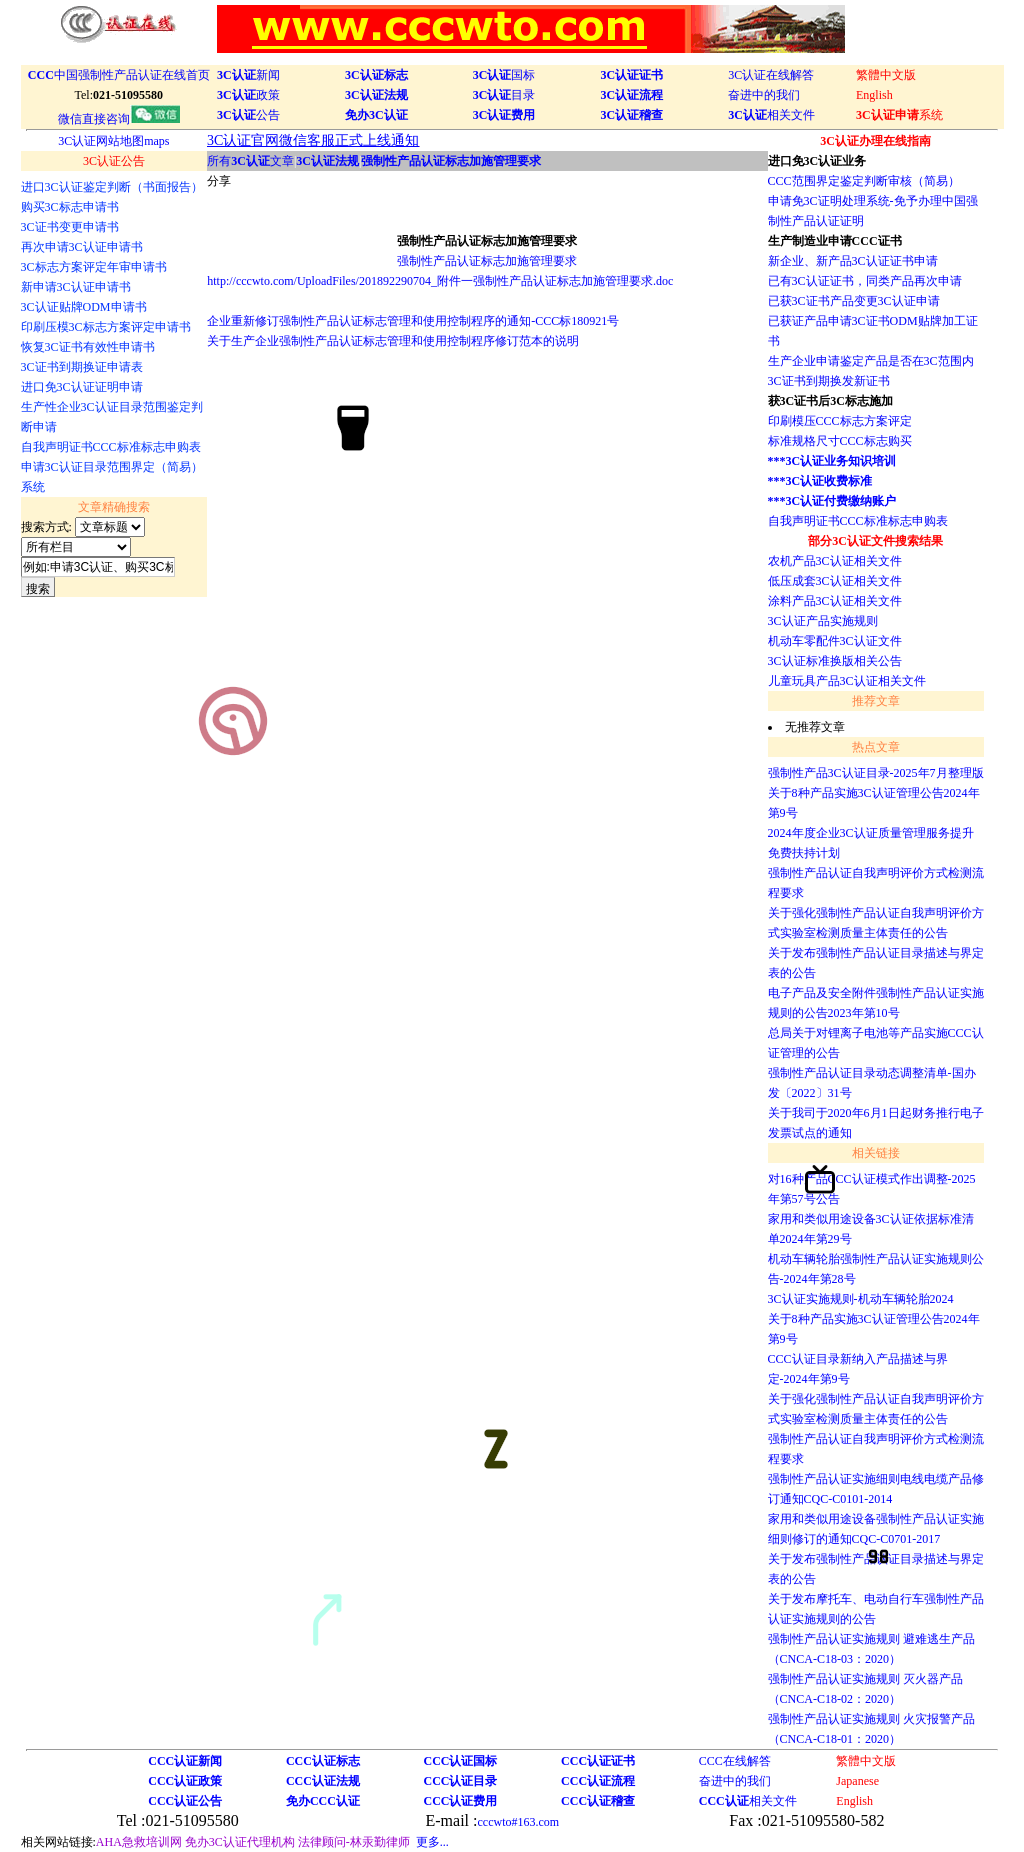  What do you see at coordinates (820, 1180) in the screenshot?
I see `access tv or video streaming options` at bounding box center [820, 1180].